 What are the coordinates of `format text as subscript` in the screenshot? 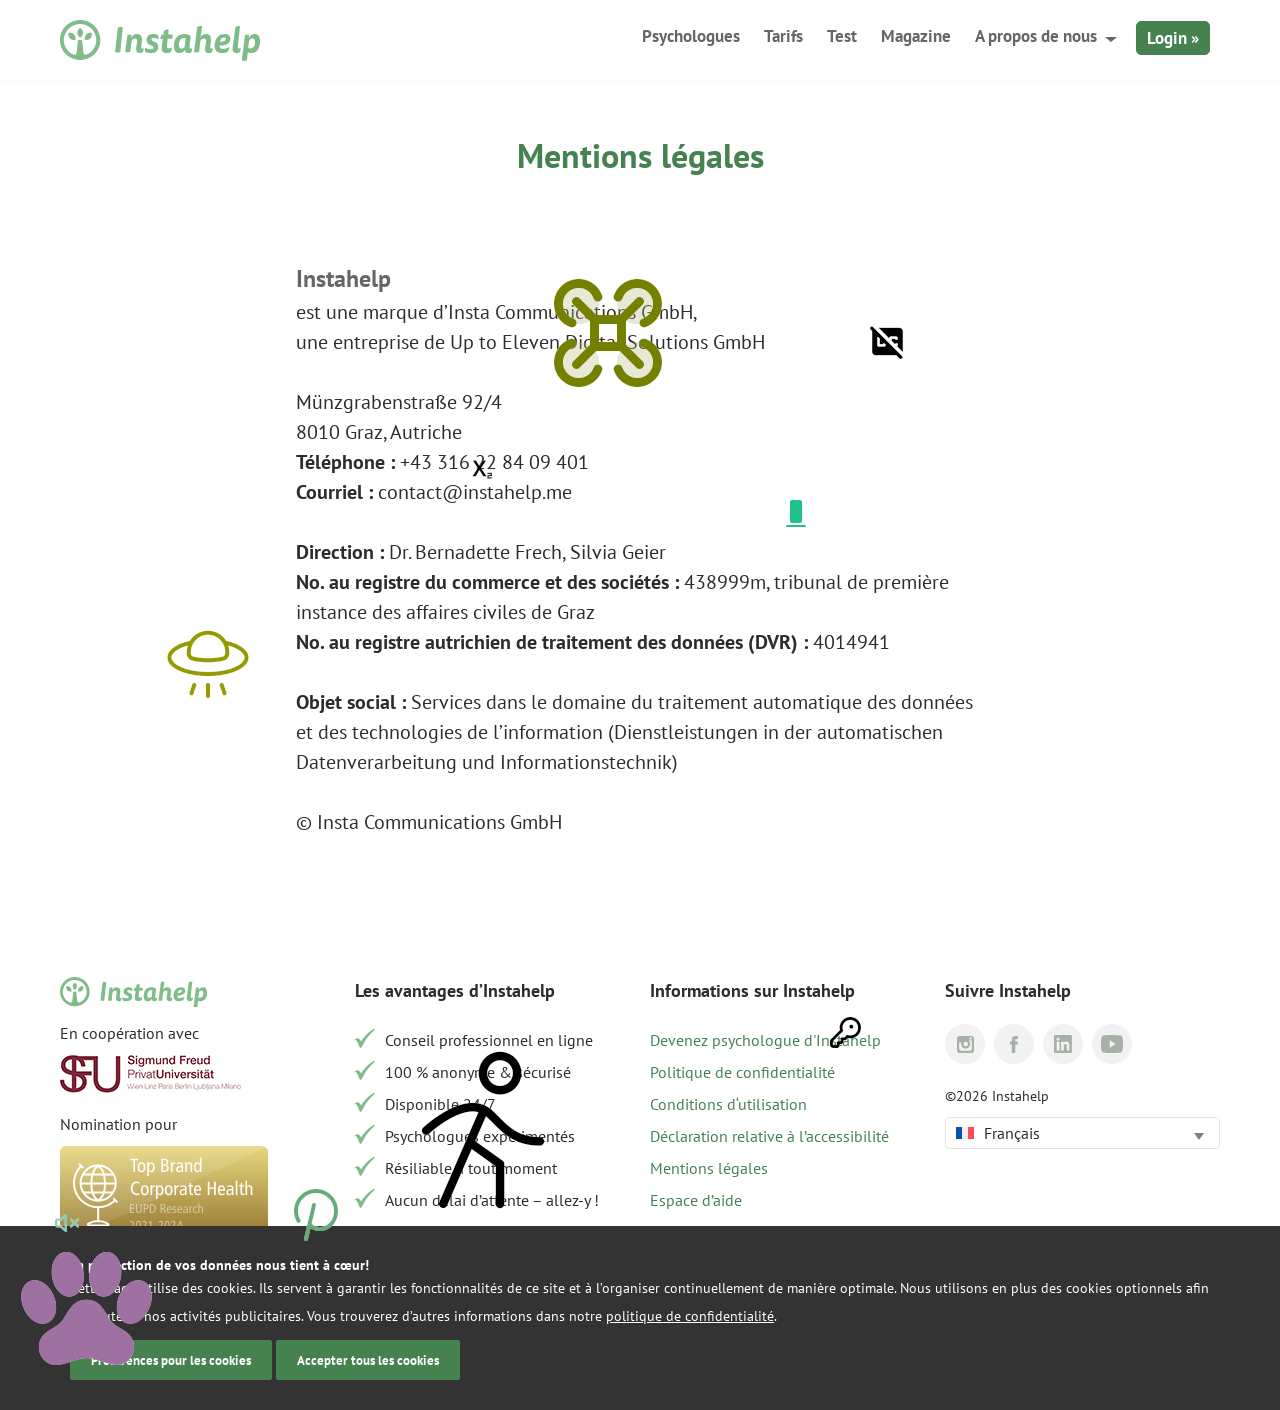 It's located at (479, 469).